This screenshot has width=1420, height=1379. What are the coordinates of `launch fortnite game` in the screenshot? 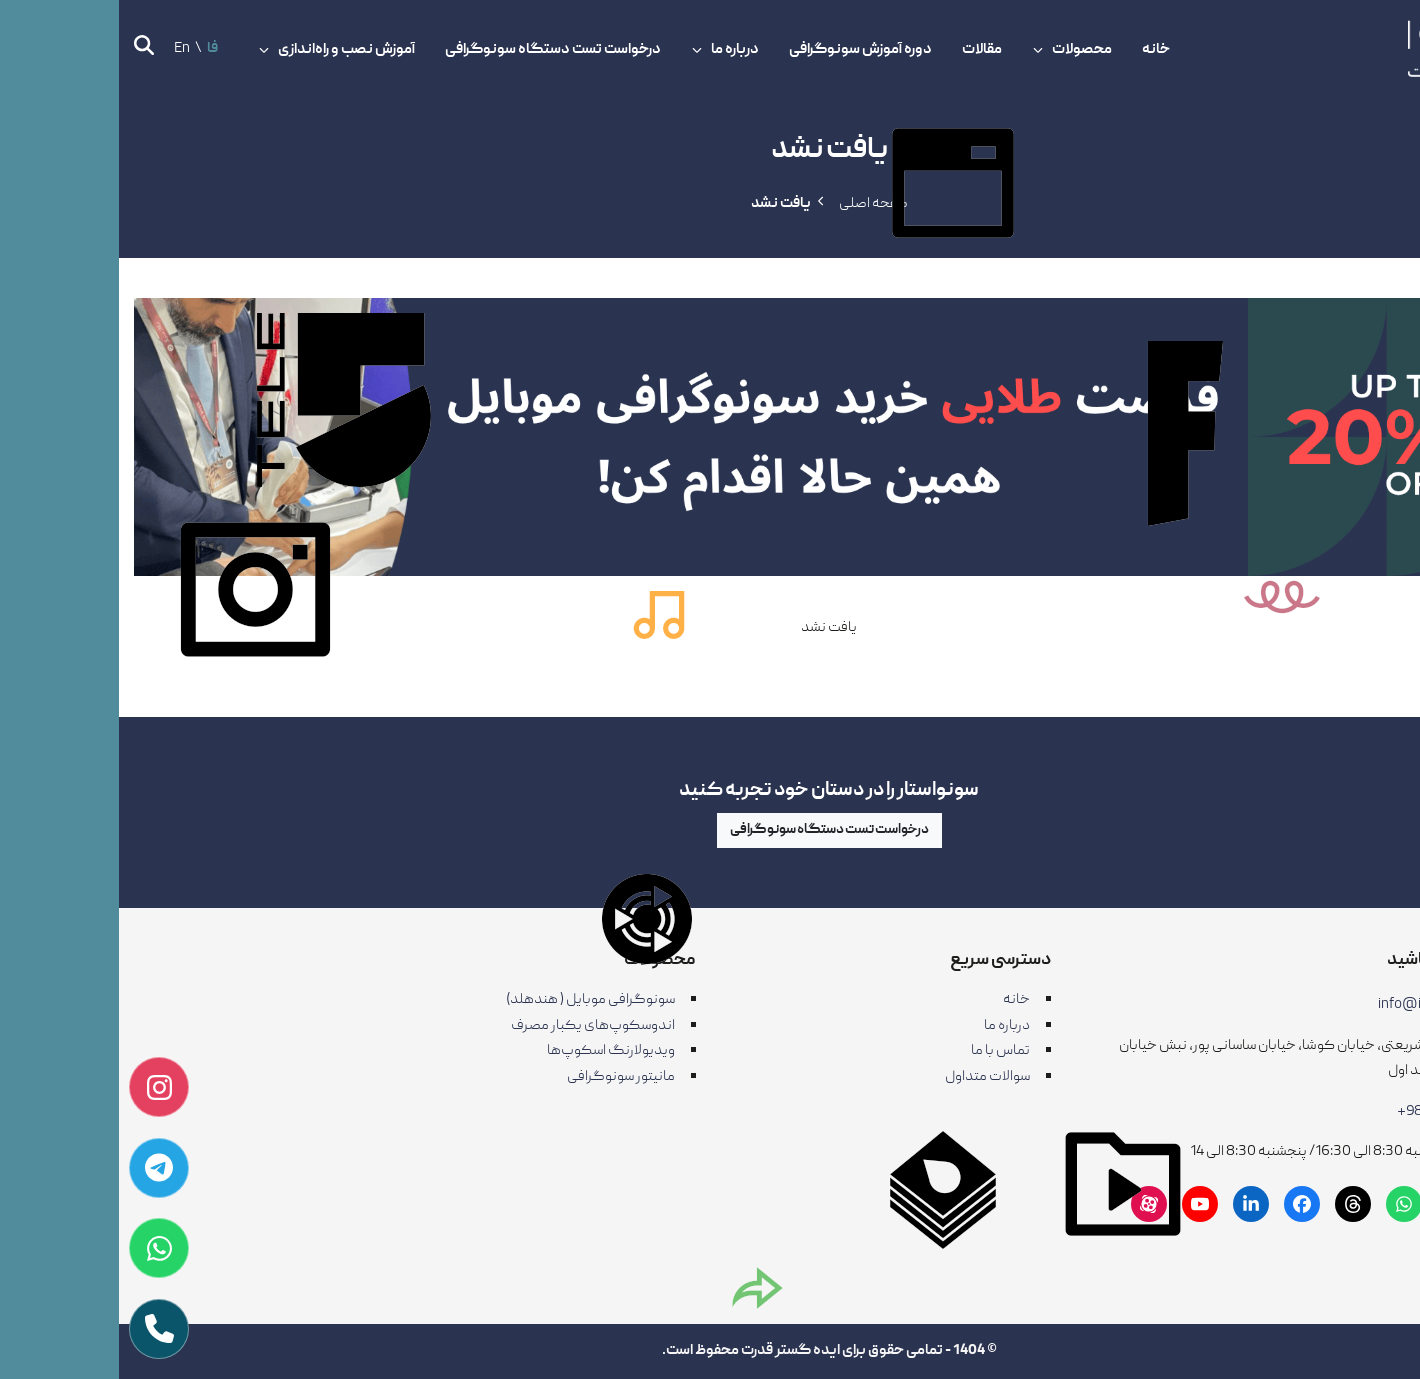 It's located at (1185, 433).